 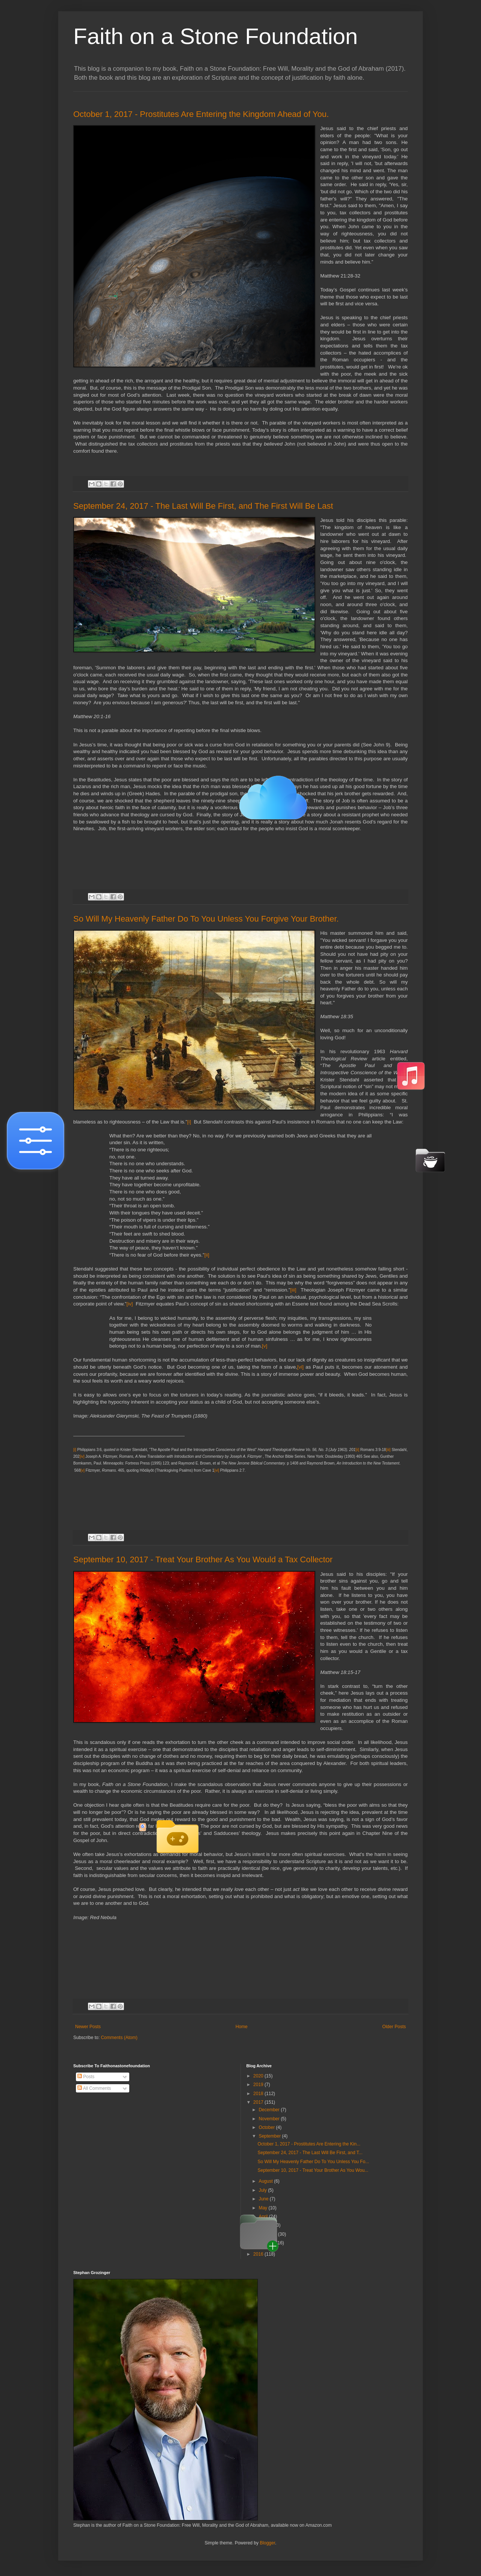 I want to click on open desktop display settings, so click(x=35, y=1142).